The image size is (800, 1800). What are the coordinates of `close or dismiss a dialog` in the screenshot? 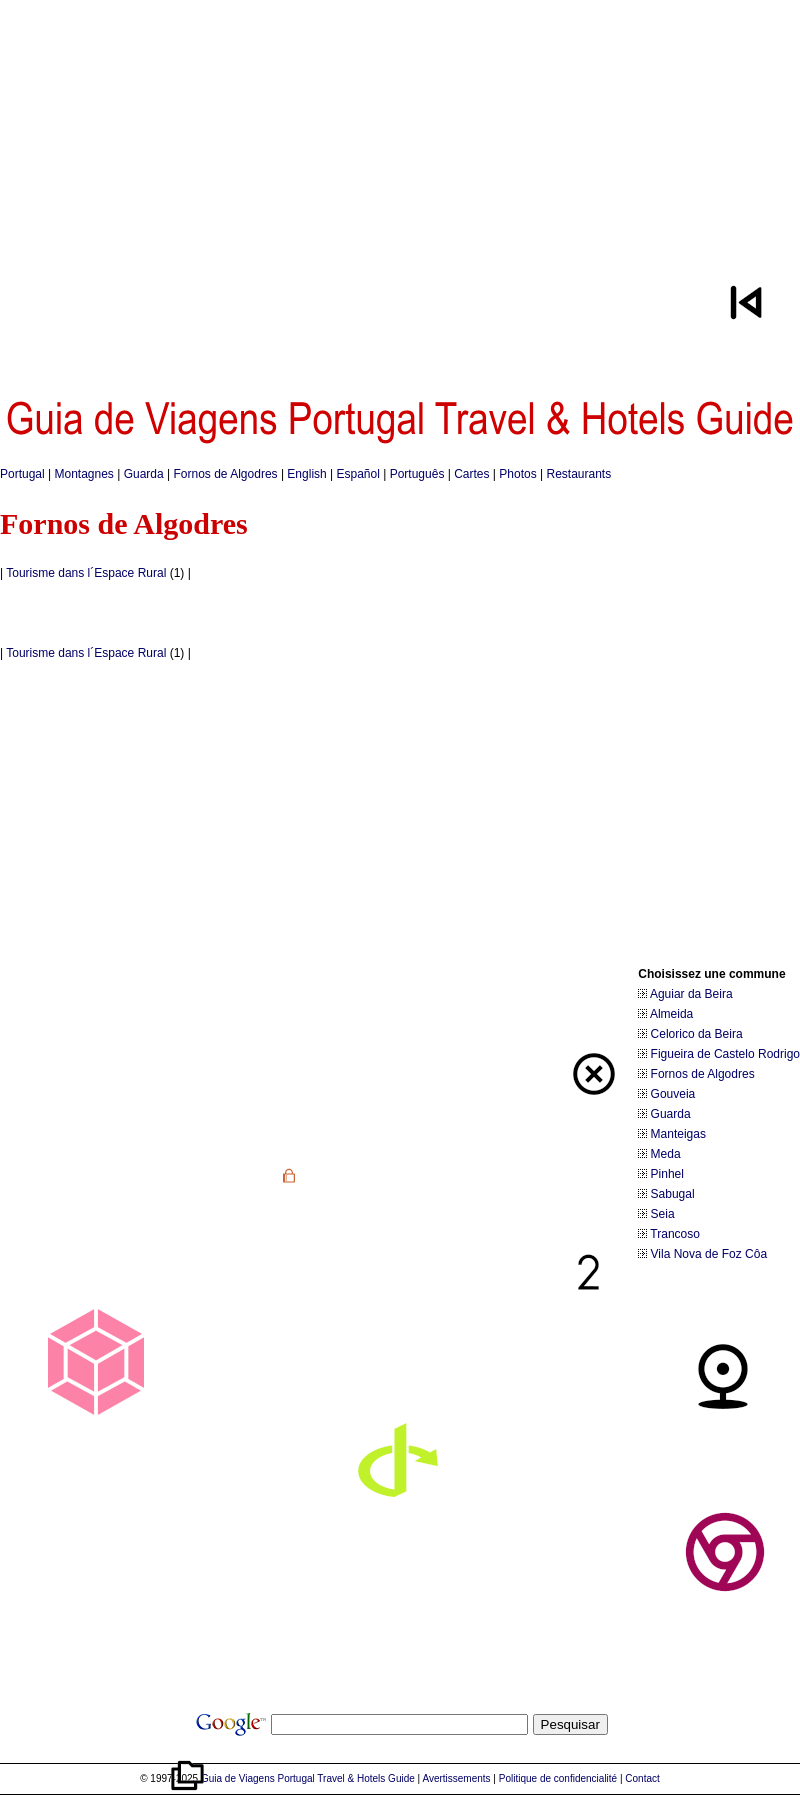 It's located at (594, 1074).